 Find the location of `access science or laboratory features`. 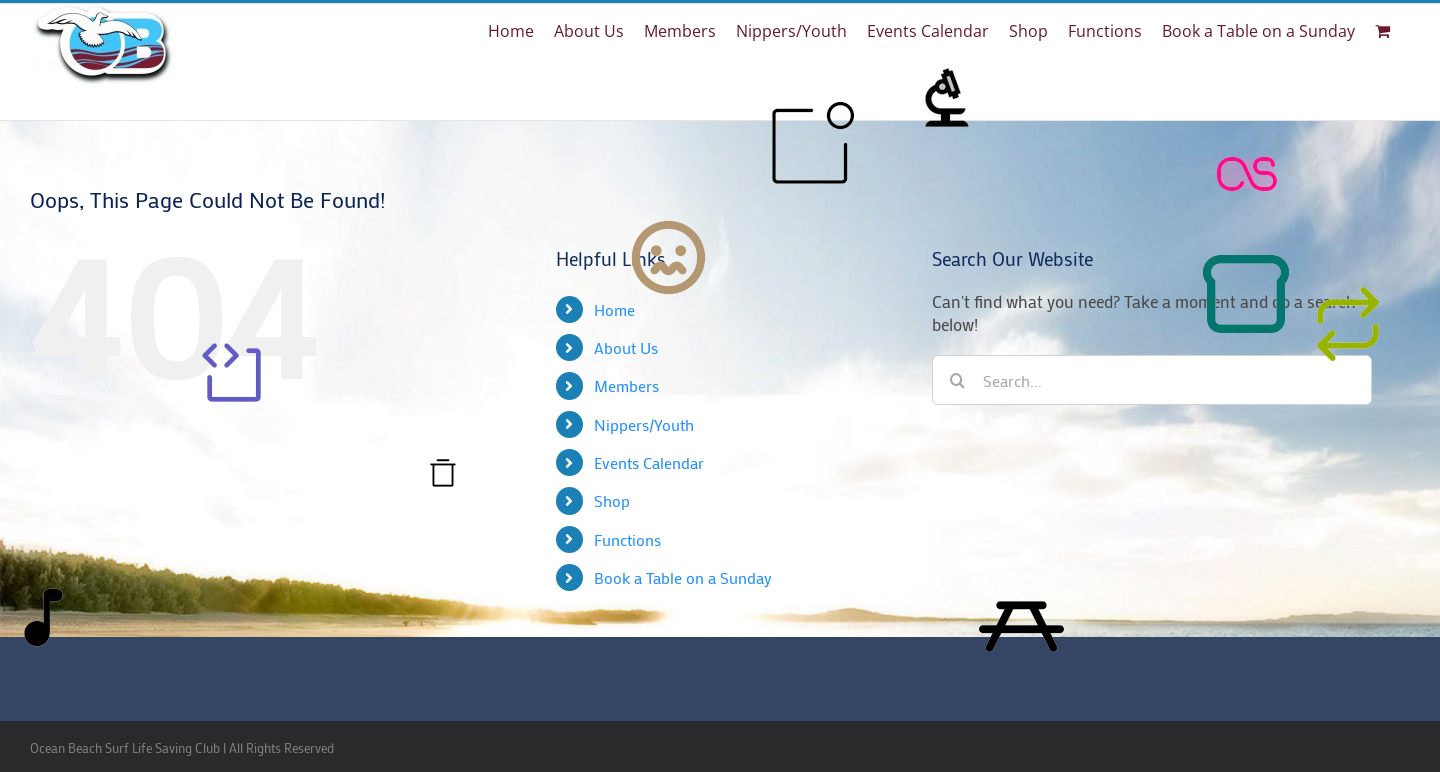

access science or laboratory features is located at coordinates (947, 99).